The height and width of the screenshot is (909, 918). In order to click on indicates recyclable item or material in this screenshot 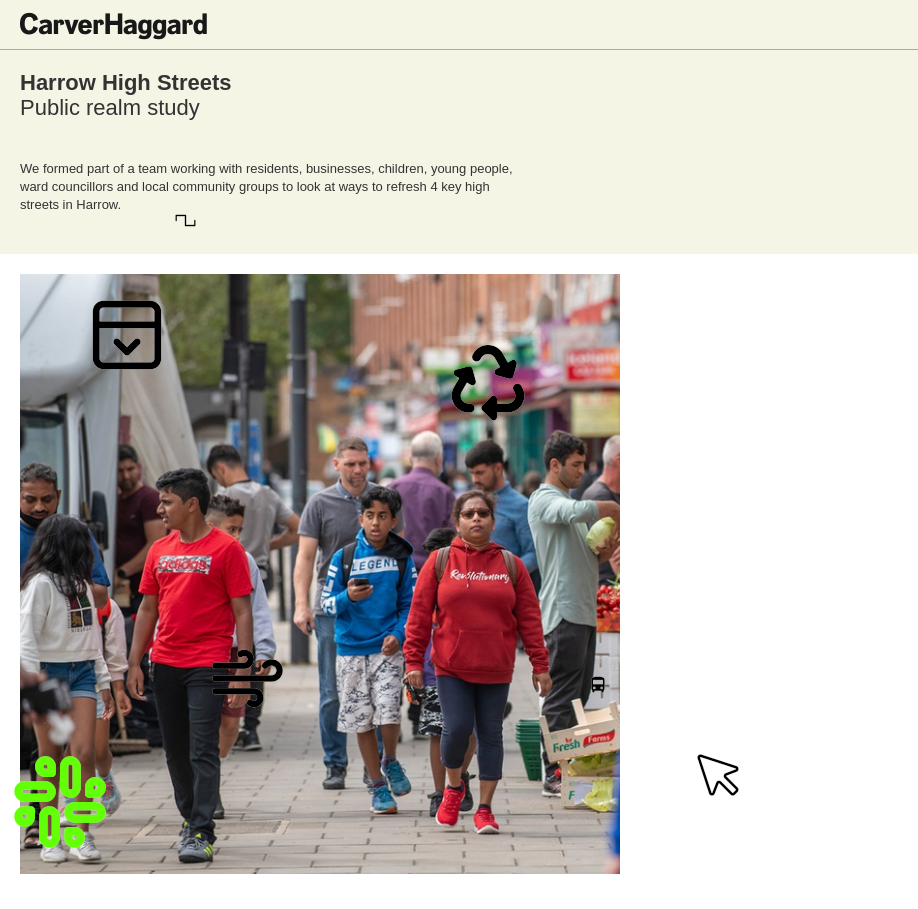, I will do `click(488, 381)`.